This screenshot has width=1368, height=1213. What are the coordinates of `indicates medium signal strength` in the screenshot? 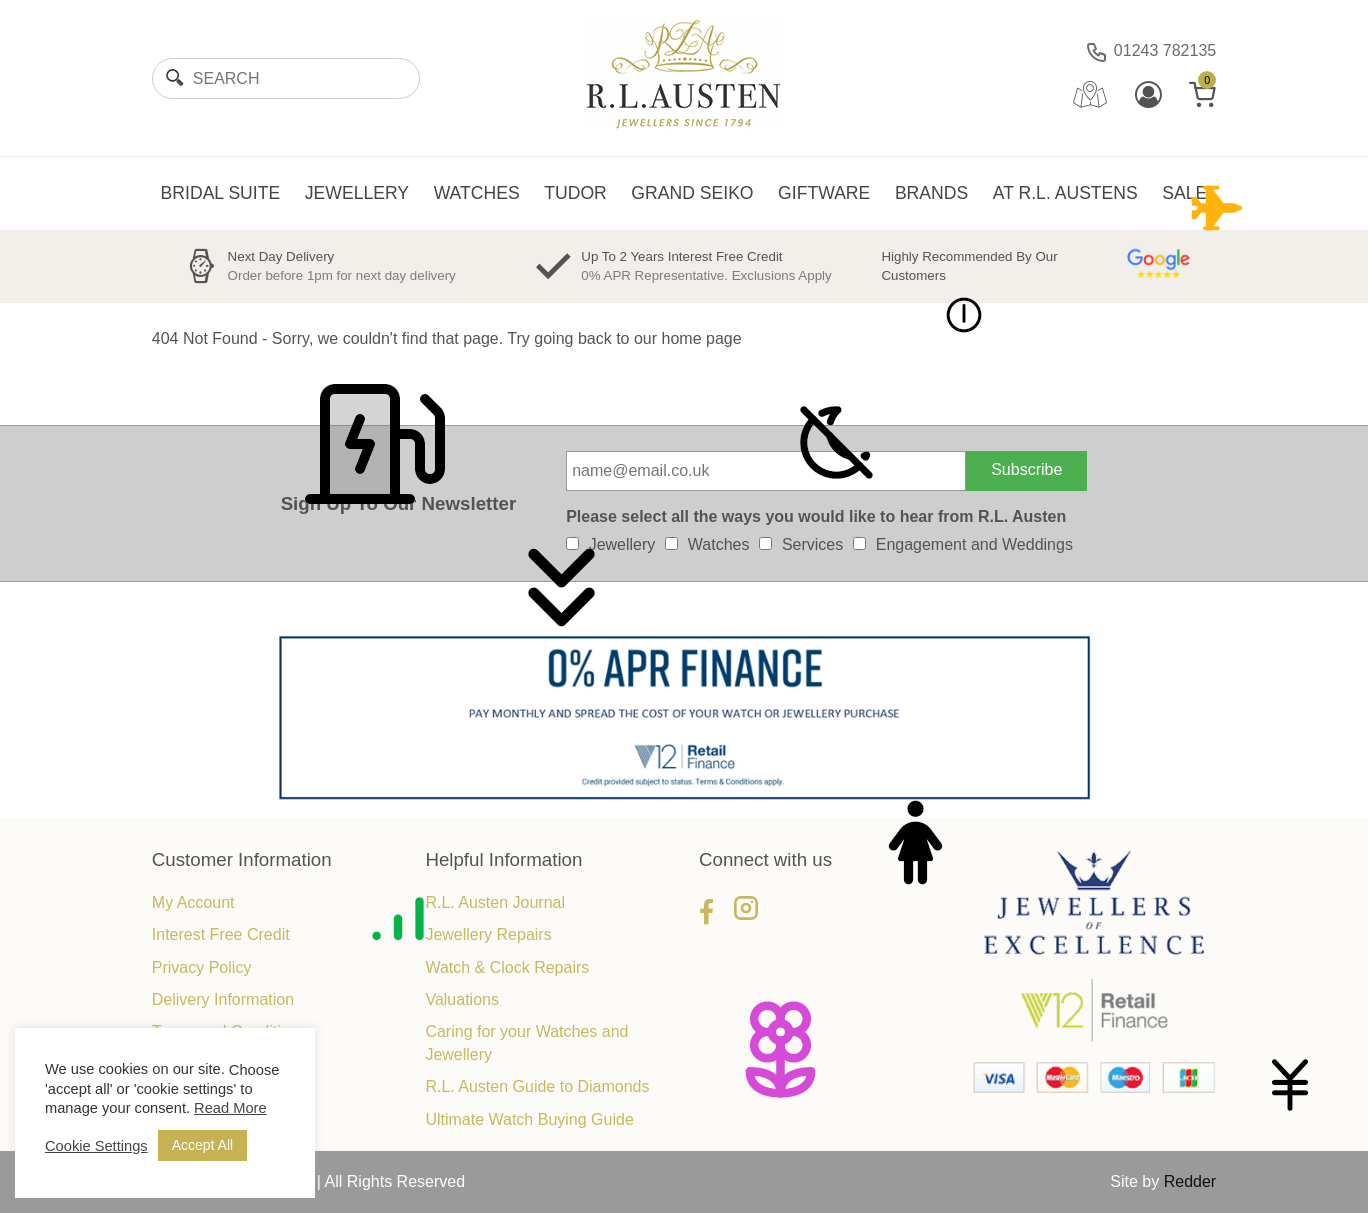 It's located at (419, 901).